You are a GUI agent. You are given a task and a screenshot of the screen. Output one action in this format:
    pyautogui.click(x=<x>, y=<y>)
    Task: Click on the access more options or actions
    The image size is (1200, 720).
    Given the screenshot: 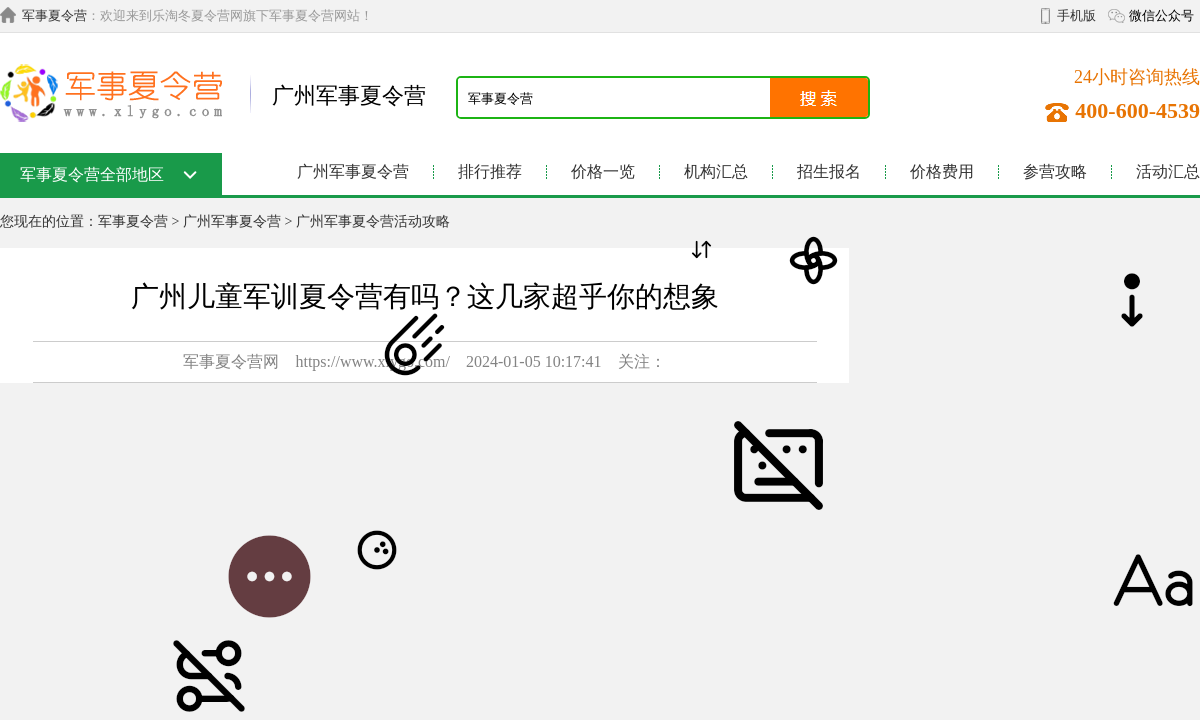 What is the action you would take?
    pyautogui.click(x=269, y=576)
    